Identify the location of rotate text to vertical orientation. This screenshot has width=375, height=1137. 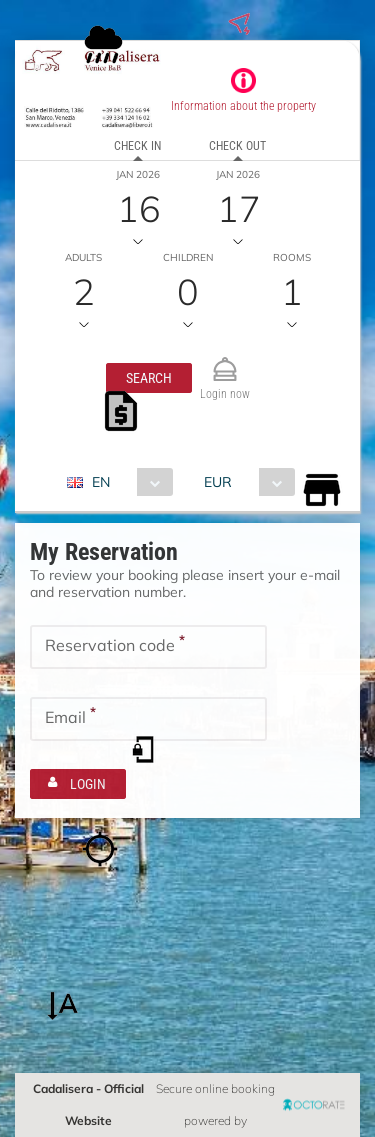
(63, 1006).